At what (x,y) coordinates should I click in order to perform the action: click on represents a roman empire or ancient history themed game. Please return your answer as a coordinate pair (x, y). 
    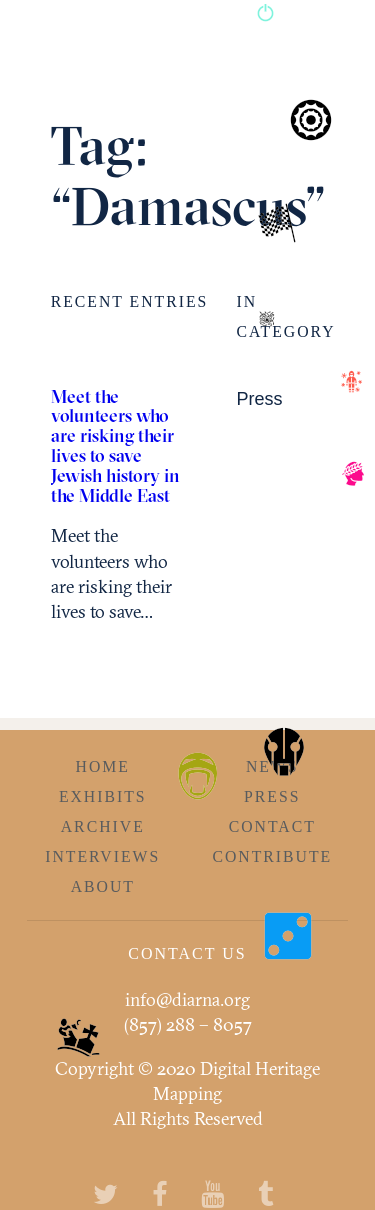
    Looking at the image, I should click on (353, 473).